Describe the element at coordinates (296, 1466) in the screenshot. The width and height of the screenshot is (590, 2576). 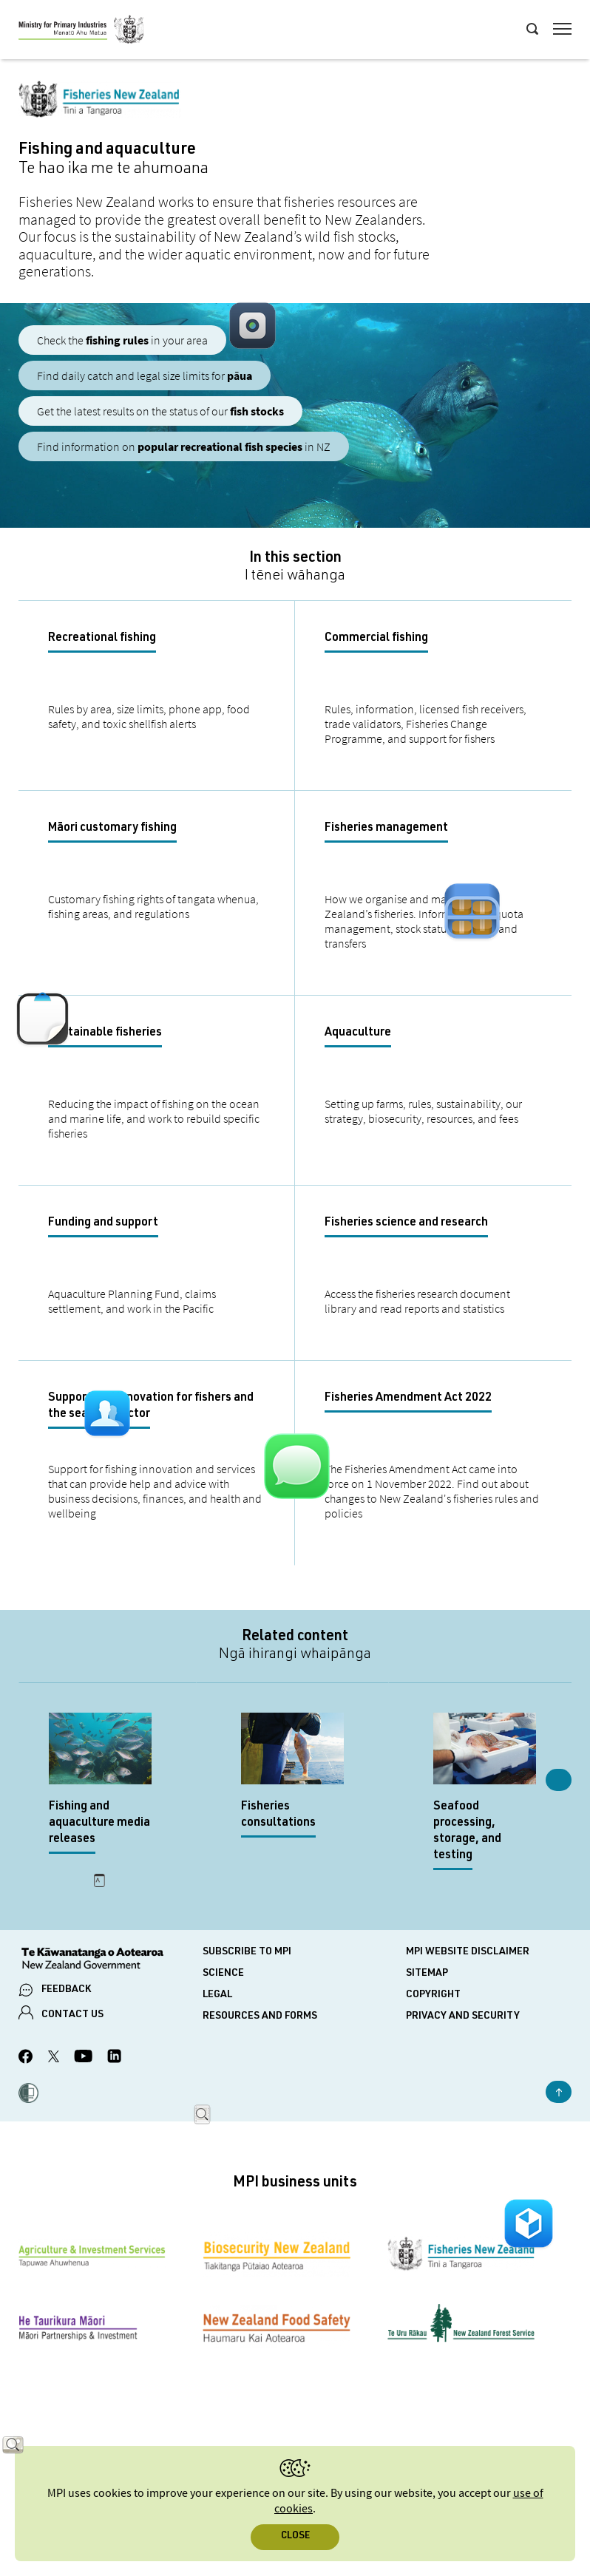
I see `open polari IRC chat application` at that location.